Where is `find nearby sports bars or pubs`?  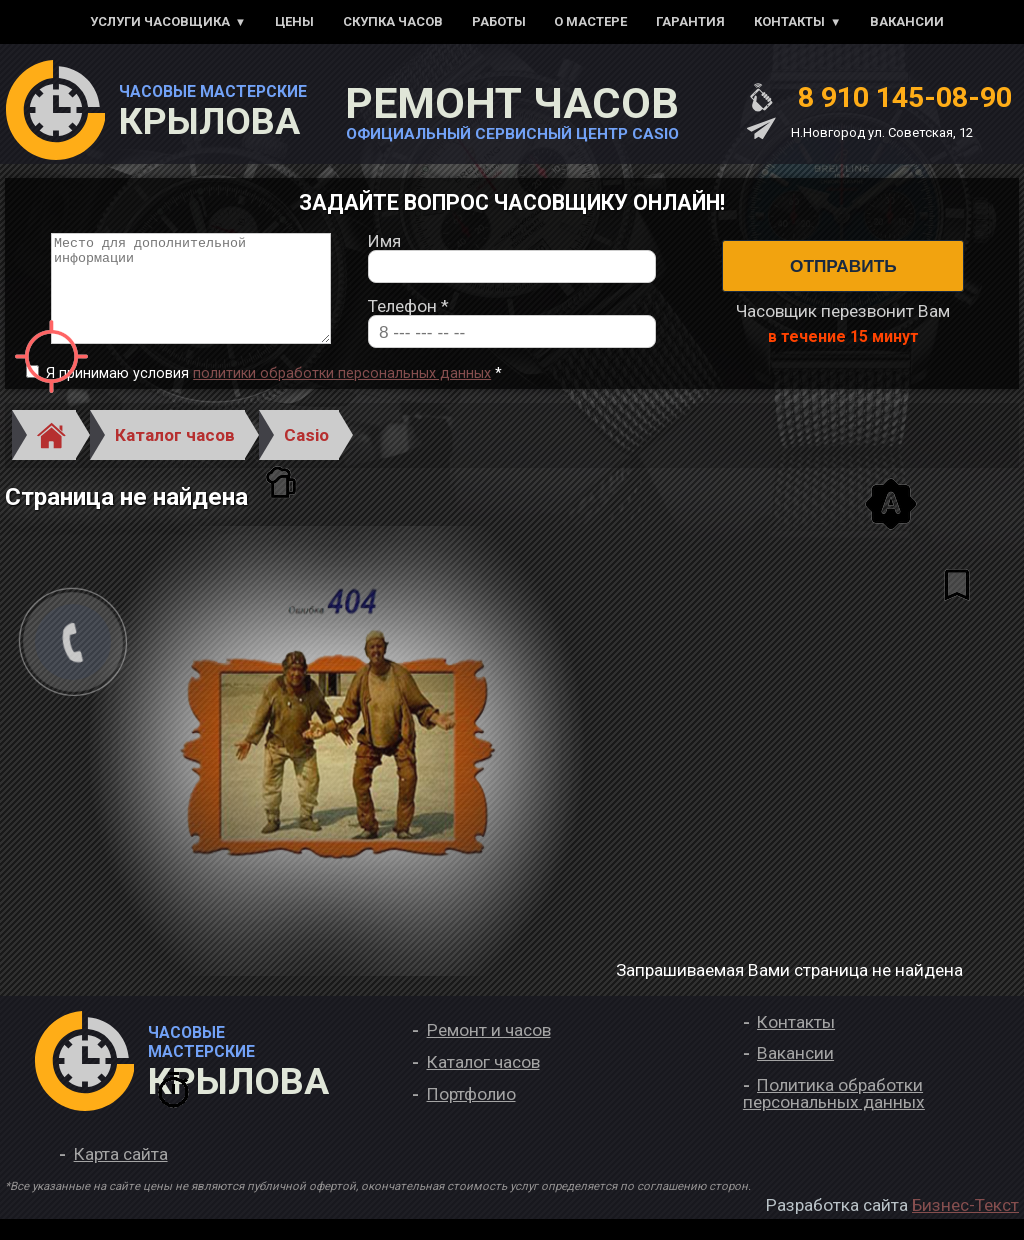
find nearby sports bars or pubs is located at coordinates (281, 483).